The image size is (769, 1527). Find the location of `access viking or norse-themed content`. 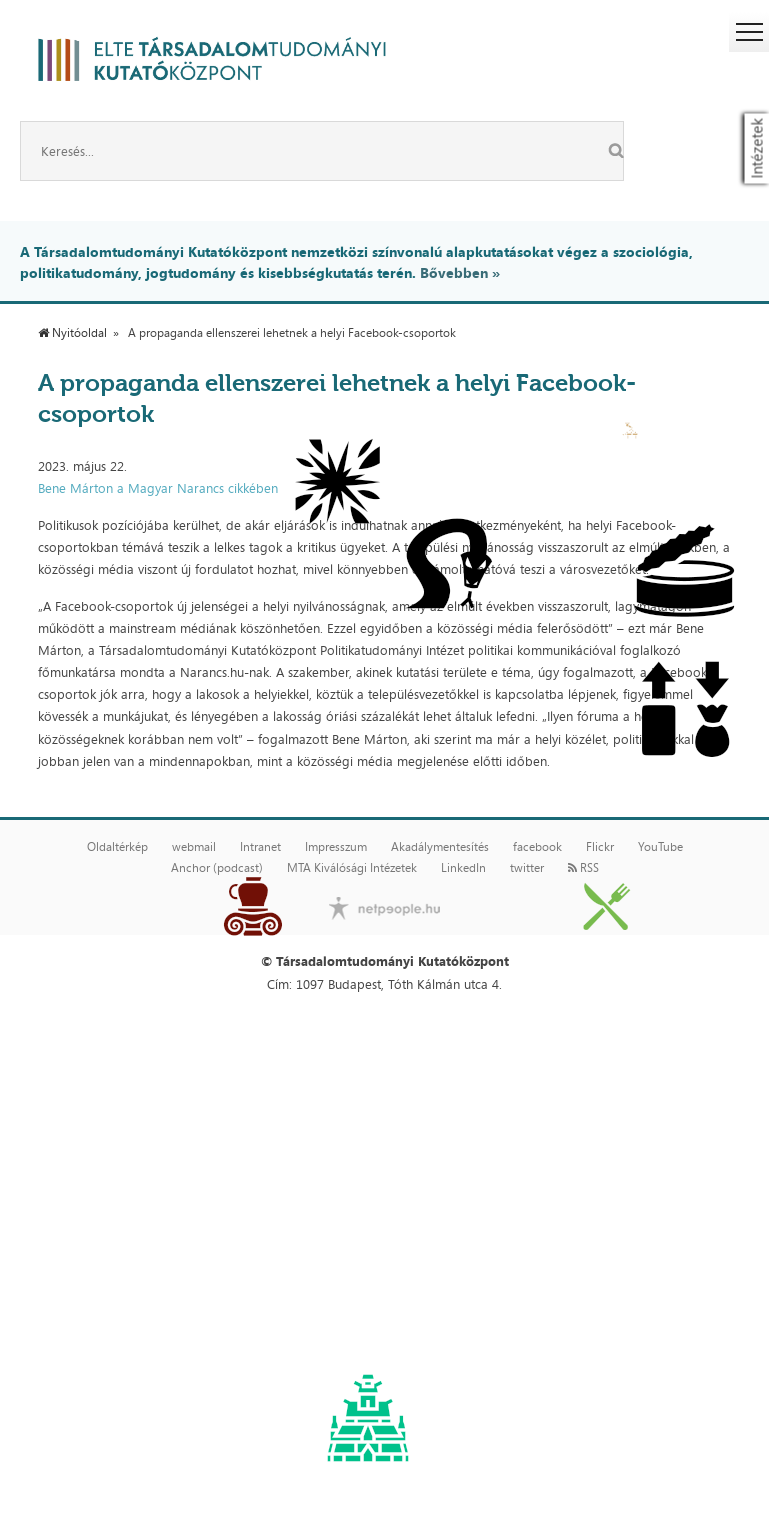

access viking or norse-themed content is located at coordinates (368, 1418).